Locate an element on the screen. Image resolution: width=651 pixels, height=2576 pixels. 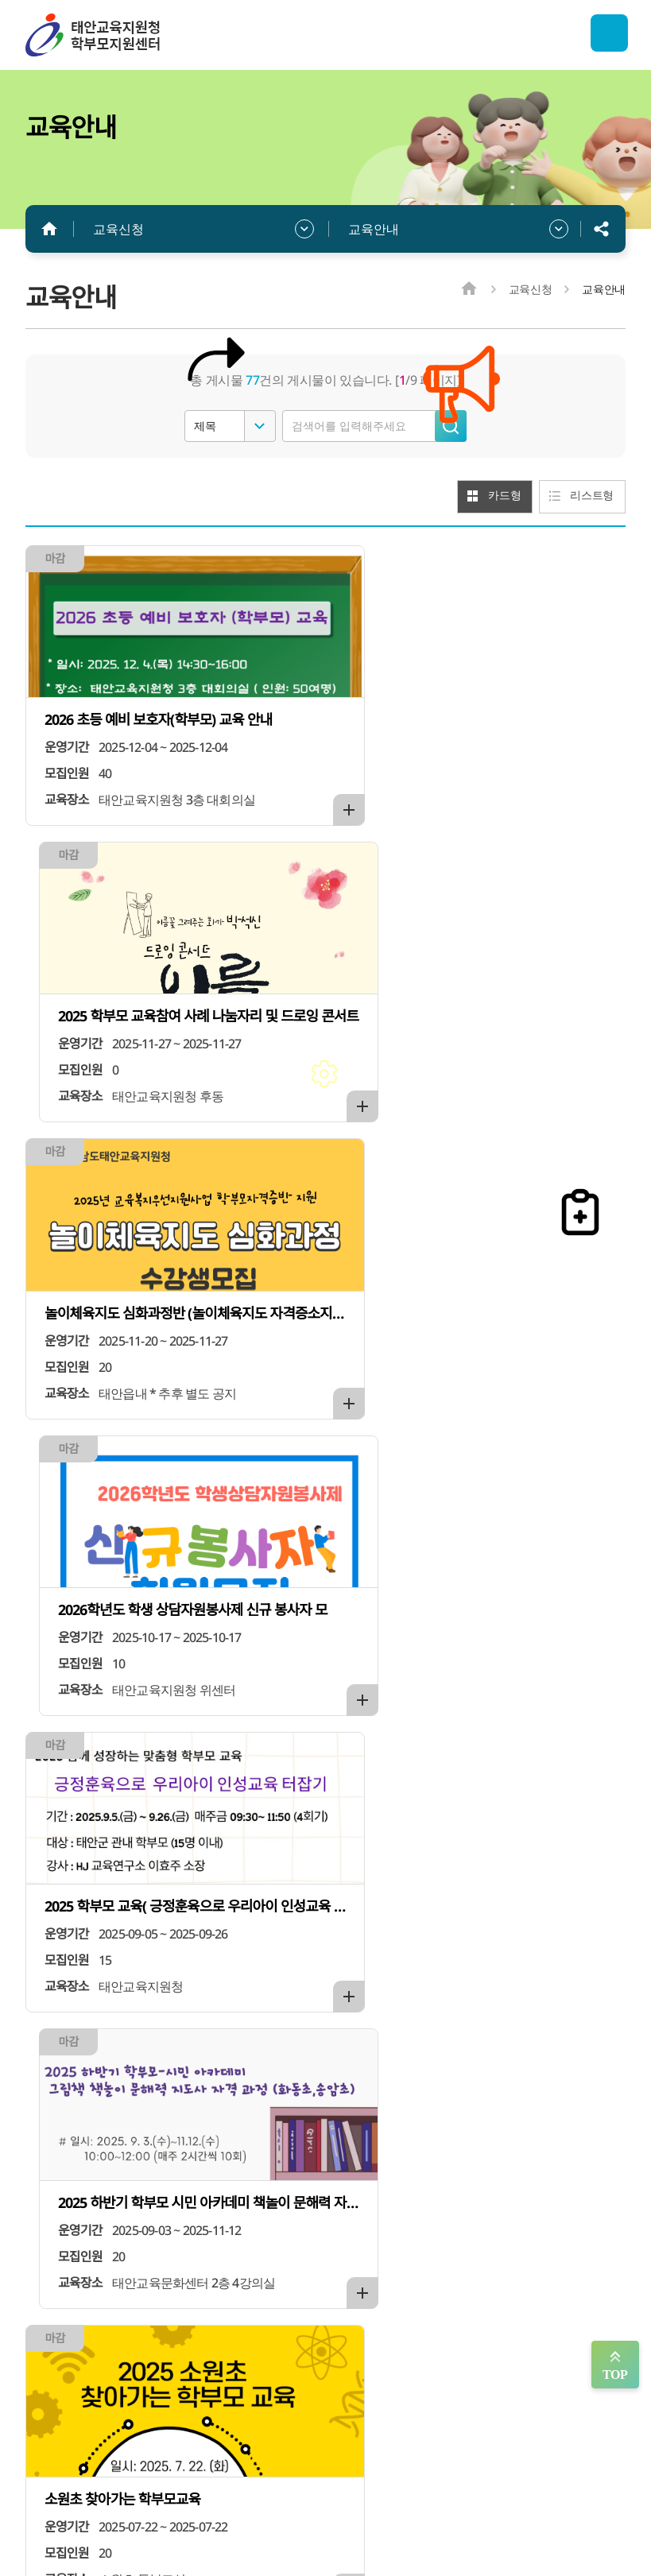
make an announcement or broadcast is located at coordinates (461, 384).